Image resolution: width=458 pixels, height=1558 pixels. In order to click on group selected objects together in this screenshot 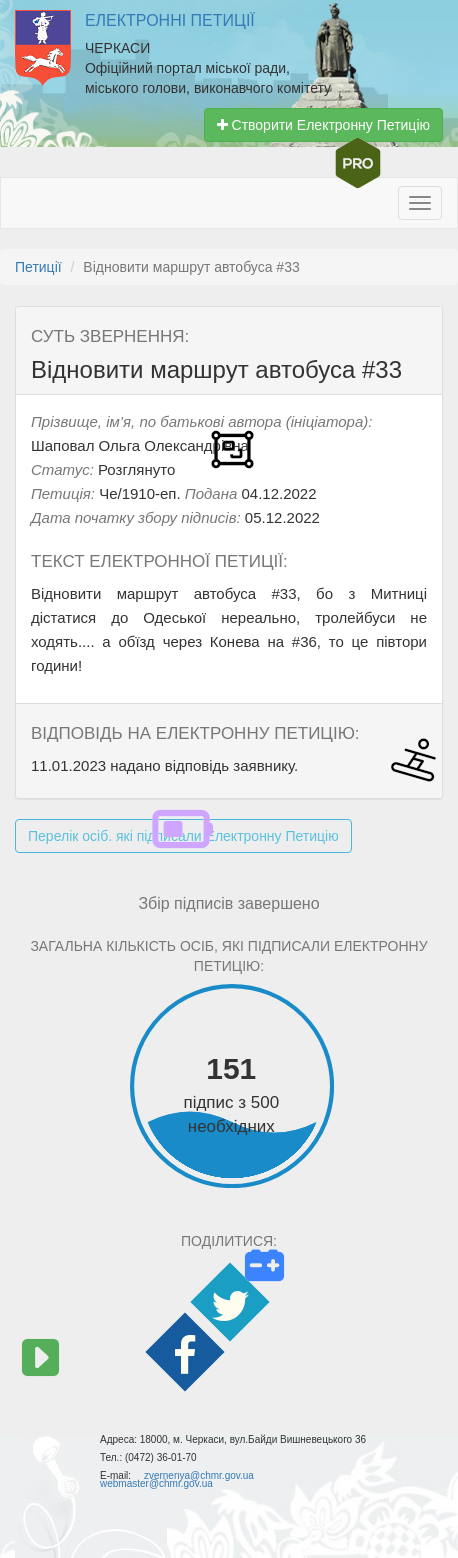, I will do `click(232, 449)`.